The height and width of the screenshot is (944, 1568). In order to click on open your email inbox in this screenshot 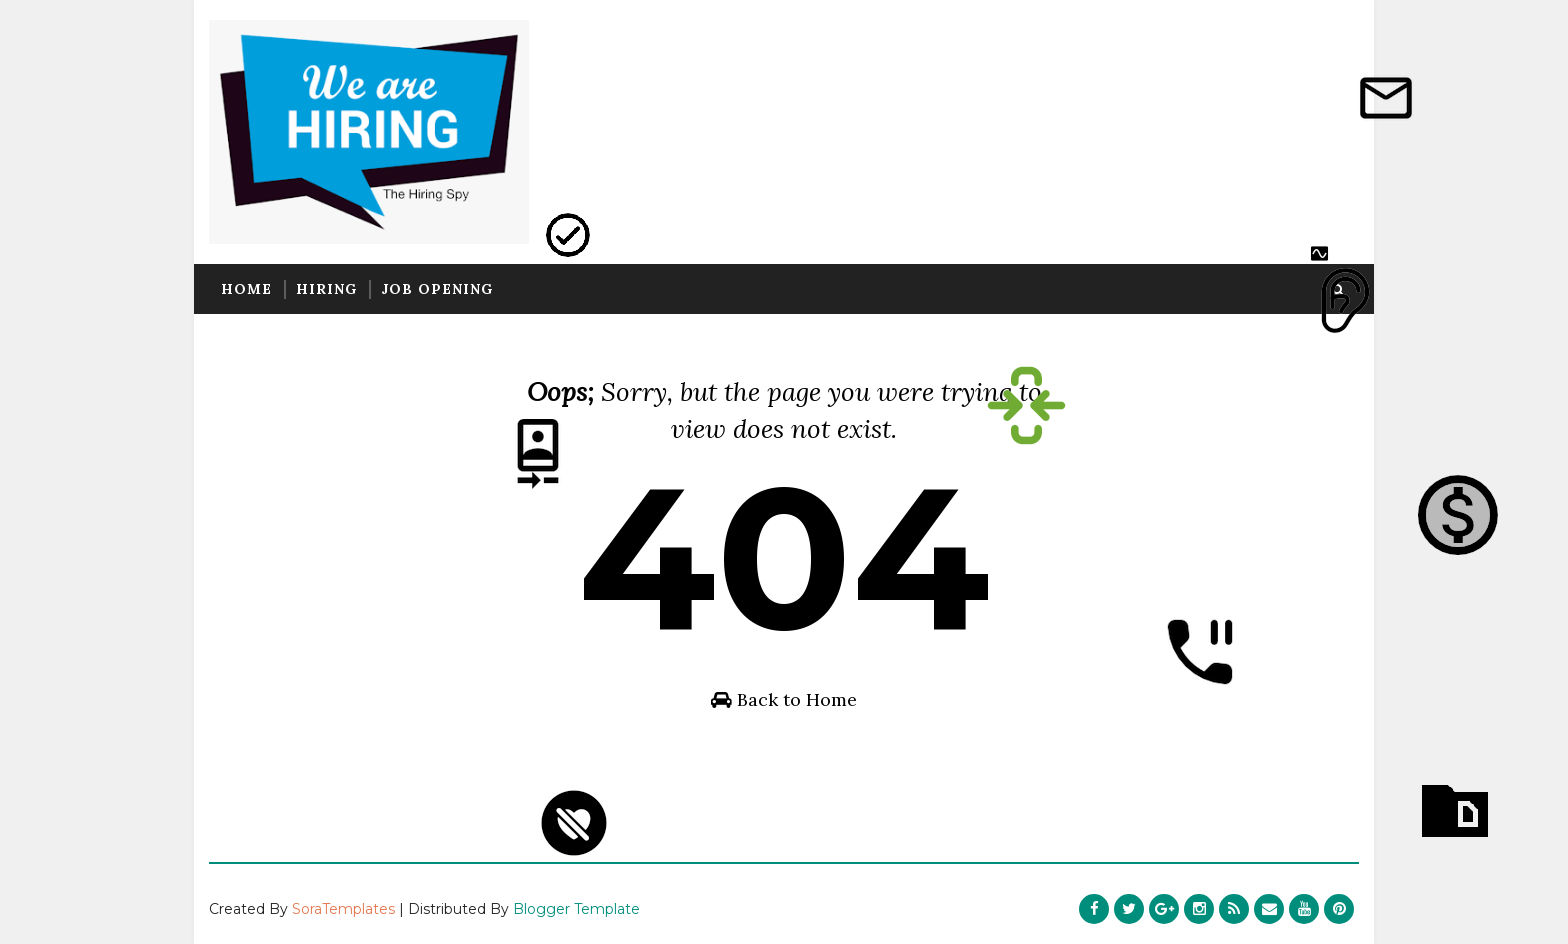, I will do `click(1386, 98)`.